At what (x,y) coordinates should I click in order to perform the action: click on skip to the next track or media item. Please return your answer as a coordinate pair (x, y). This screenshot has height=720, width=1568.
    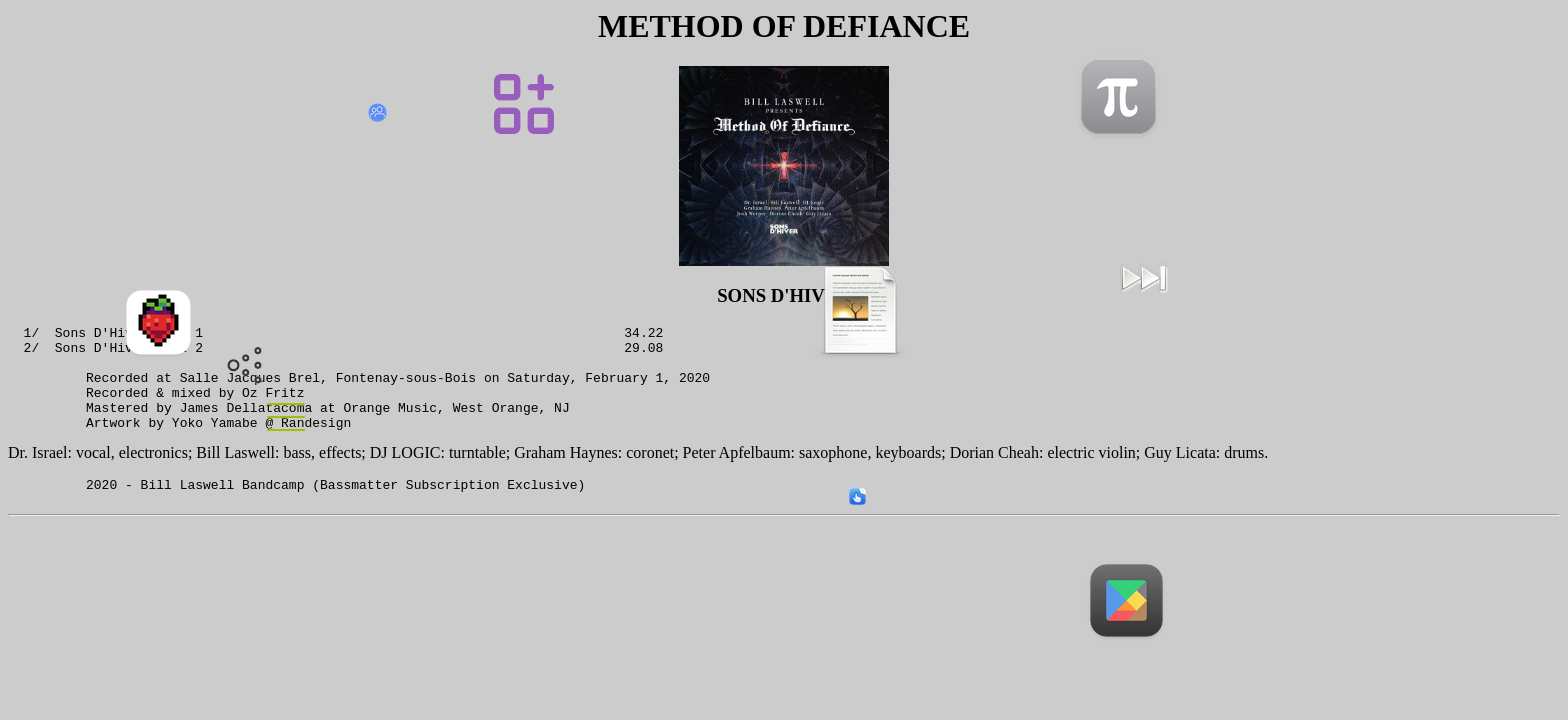
    Looking at the image, I should click on (1144, 278).